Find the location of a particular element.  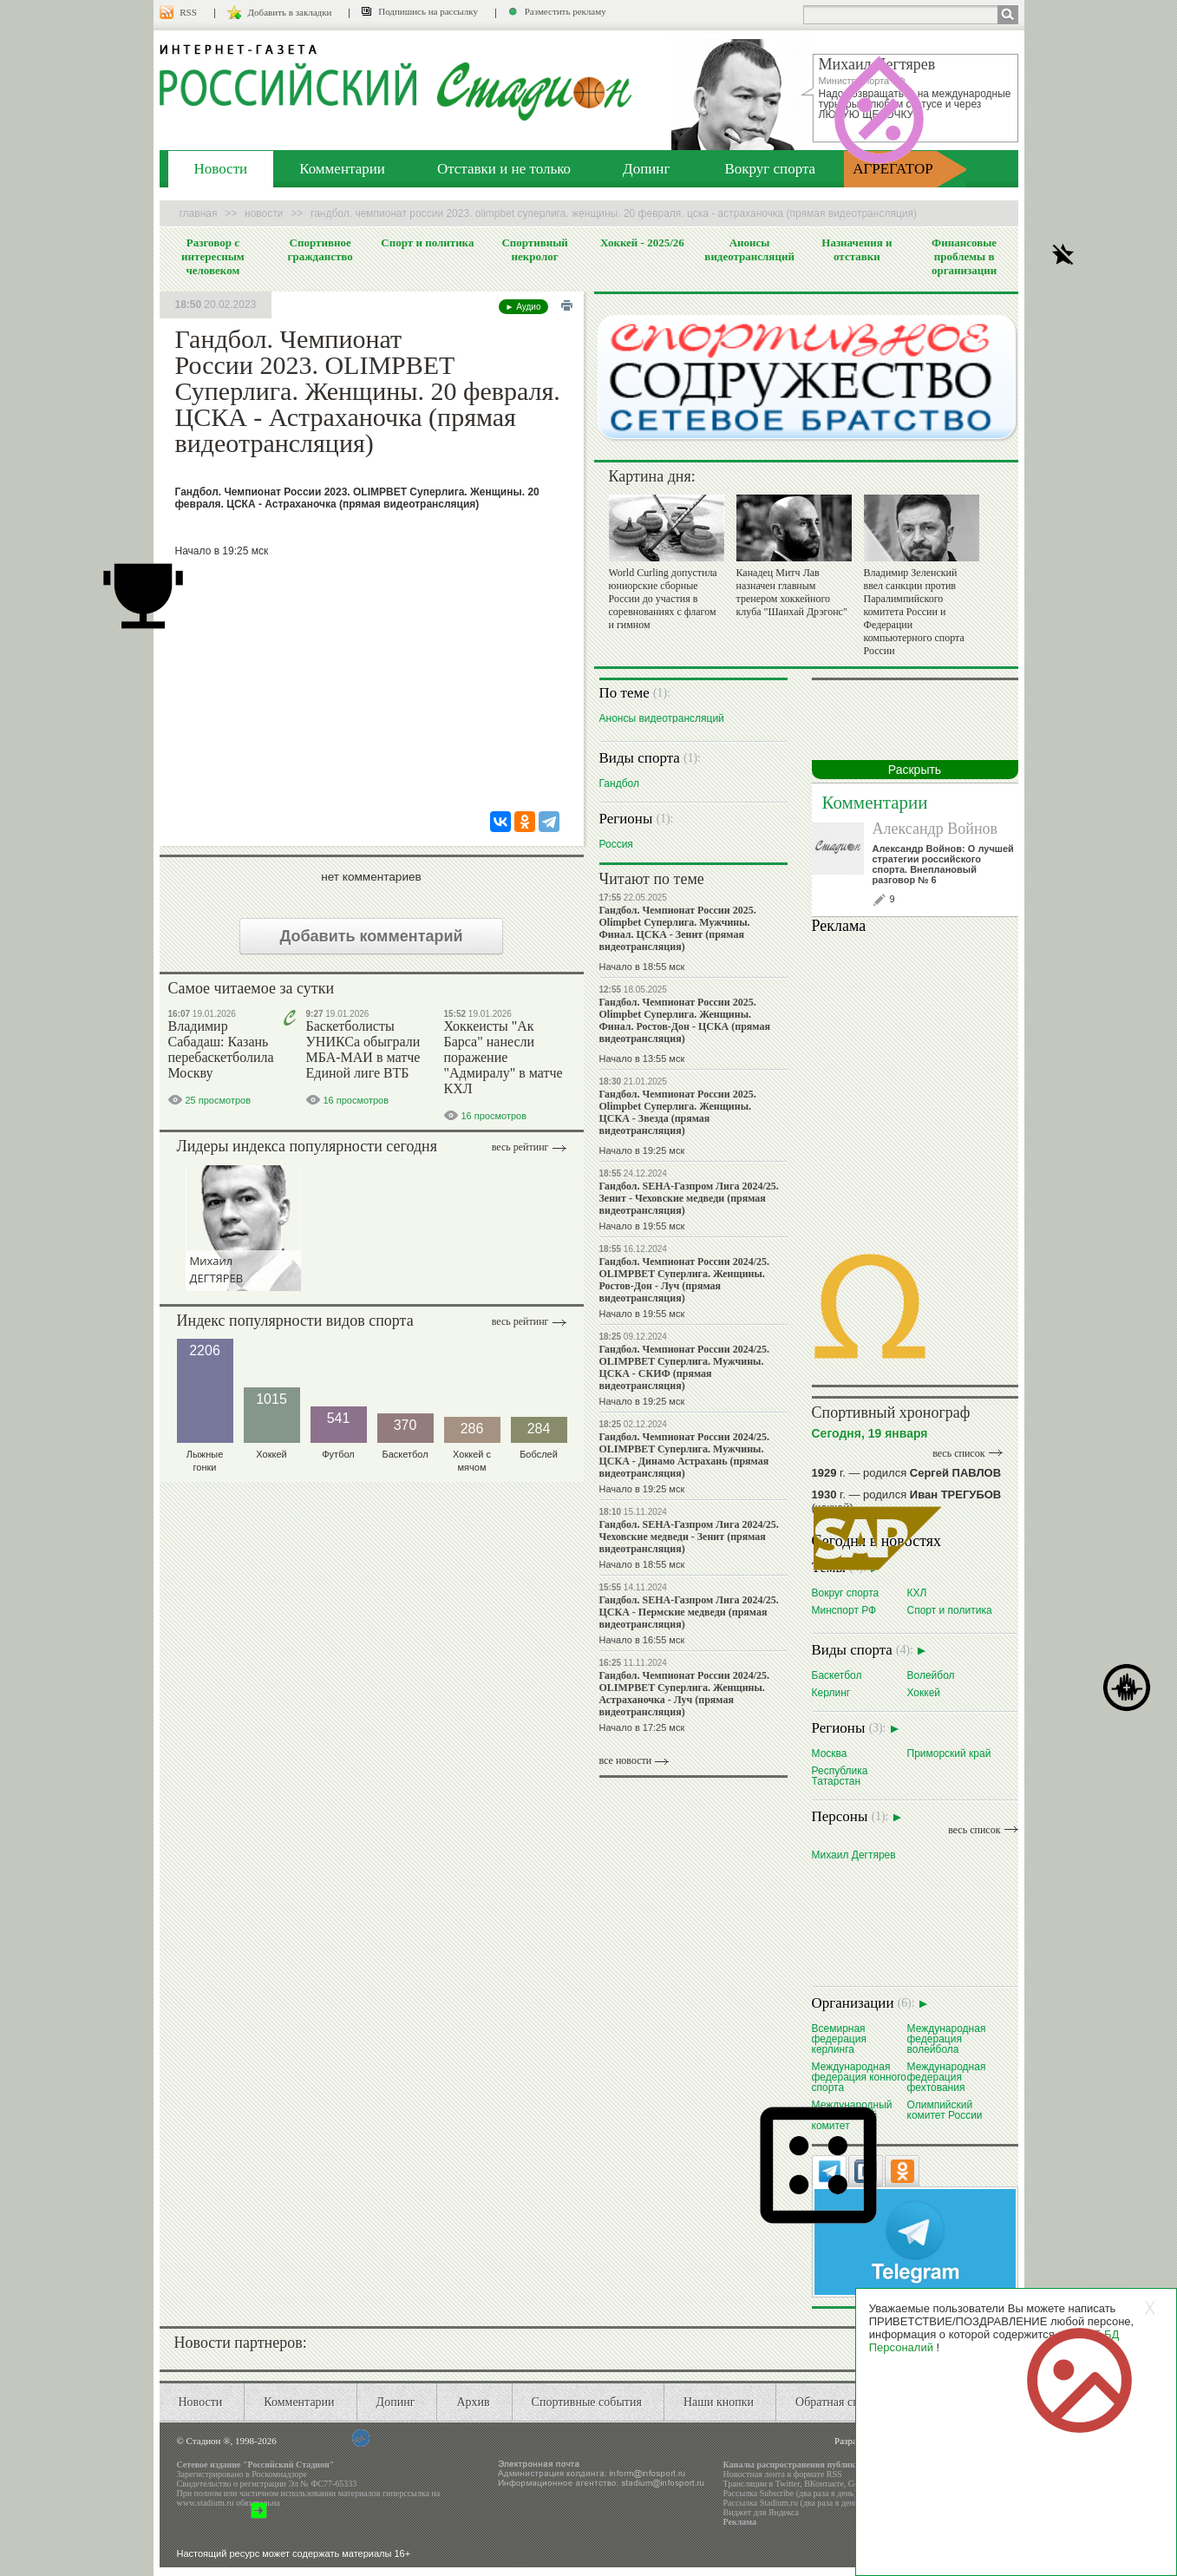

randomize or shuffle content is located at coordinates (818, 2165).